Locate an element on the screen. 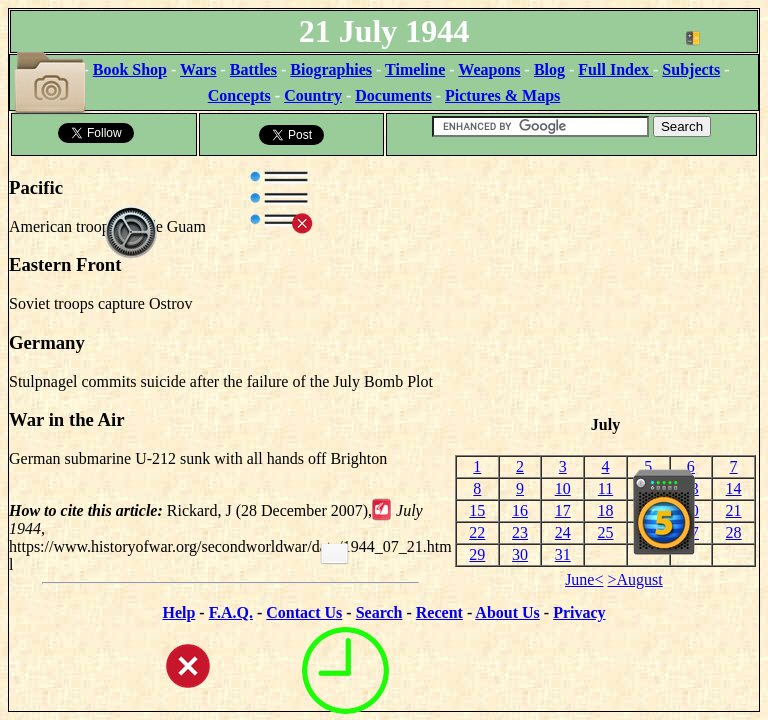 This screenshot has width=768, height=720. open the calculator app is located at coordinates (693, 38).